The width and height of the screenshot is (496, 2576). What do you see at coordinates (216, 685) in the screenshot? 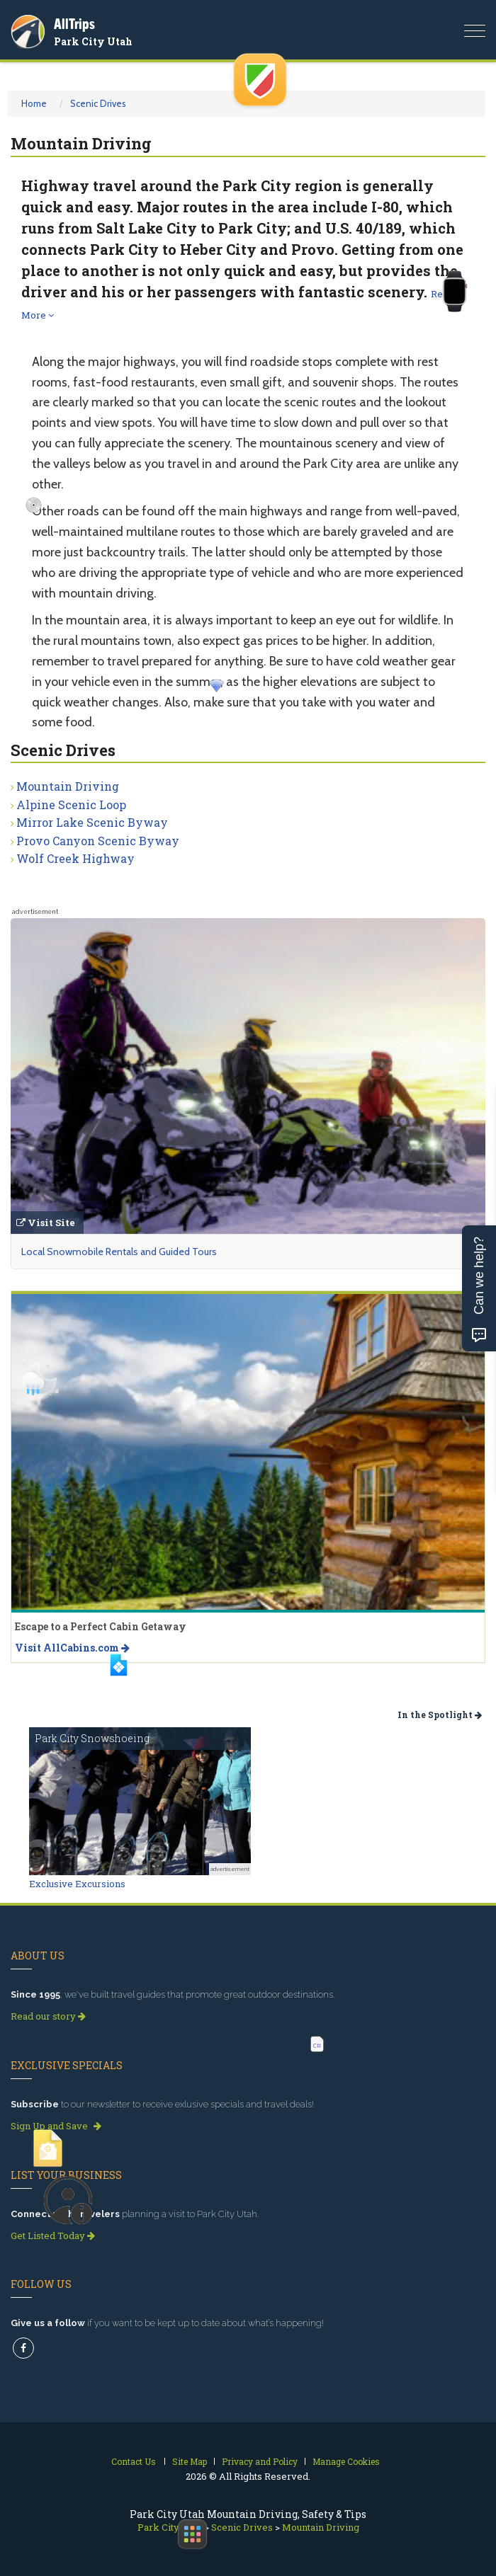
I see `indicates wireless network connection status` at bounding box center [216, 685].